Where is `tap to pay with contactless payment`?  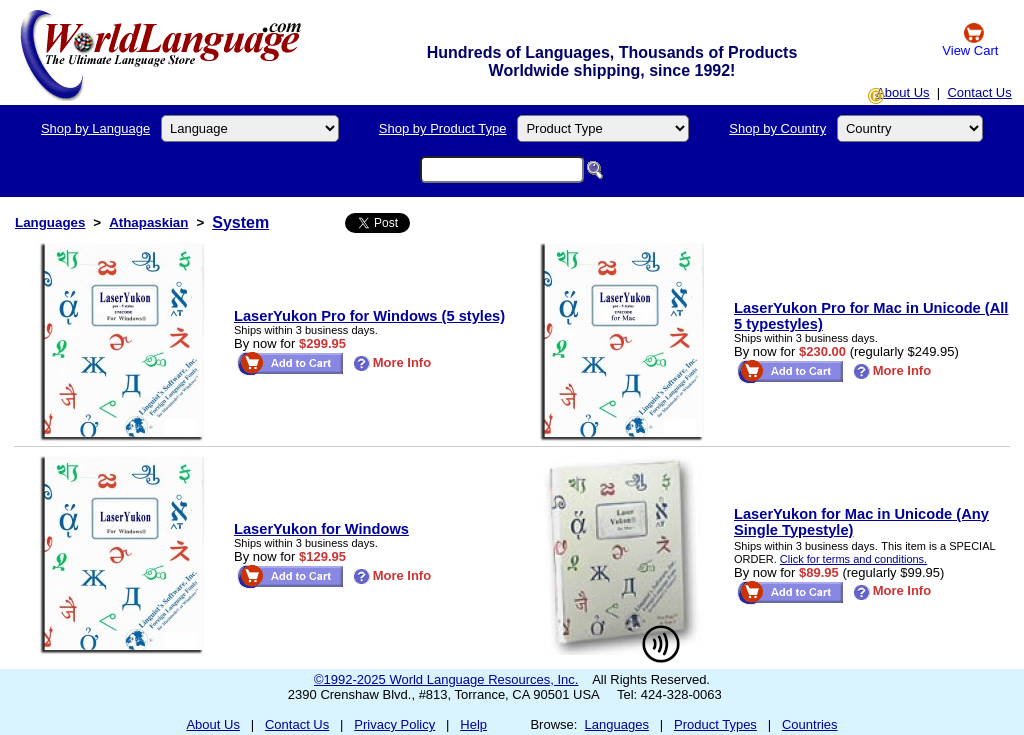 tap to pay with contactless payment is located at coordinates (661, 644).